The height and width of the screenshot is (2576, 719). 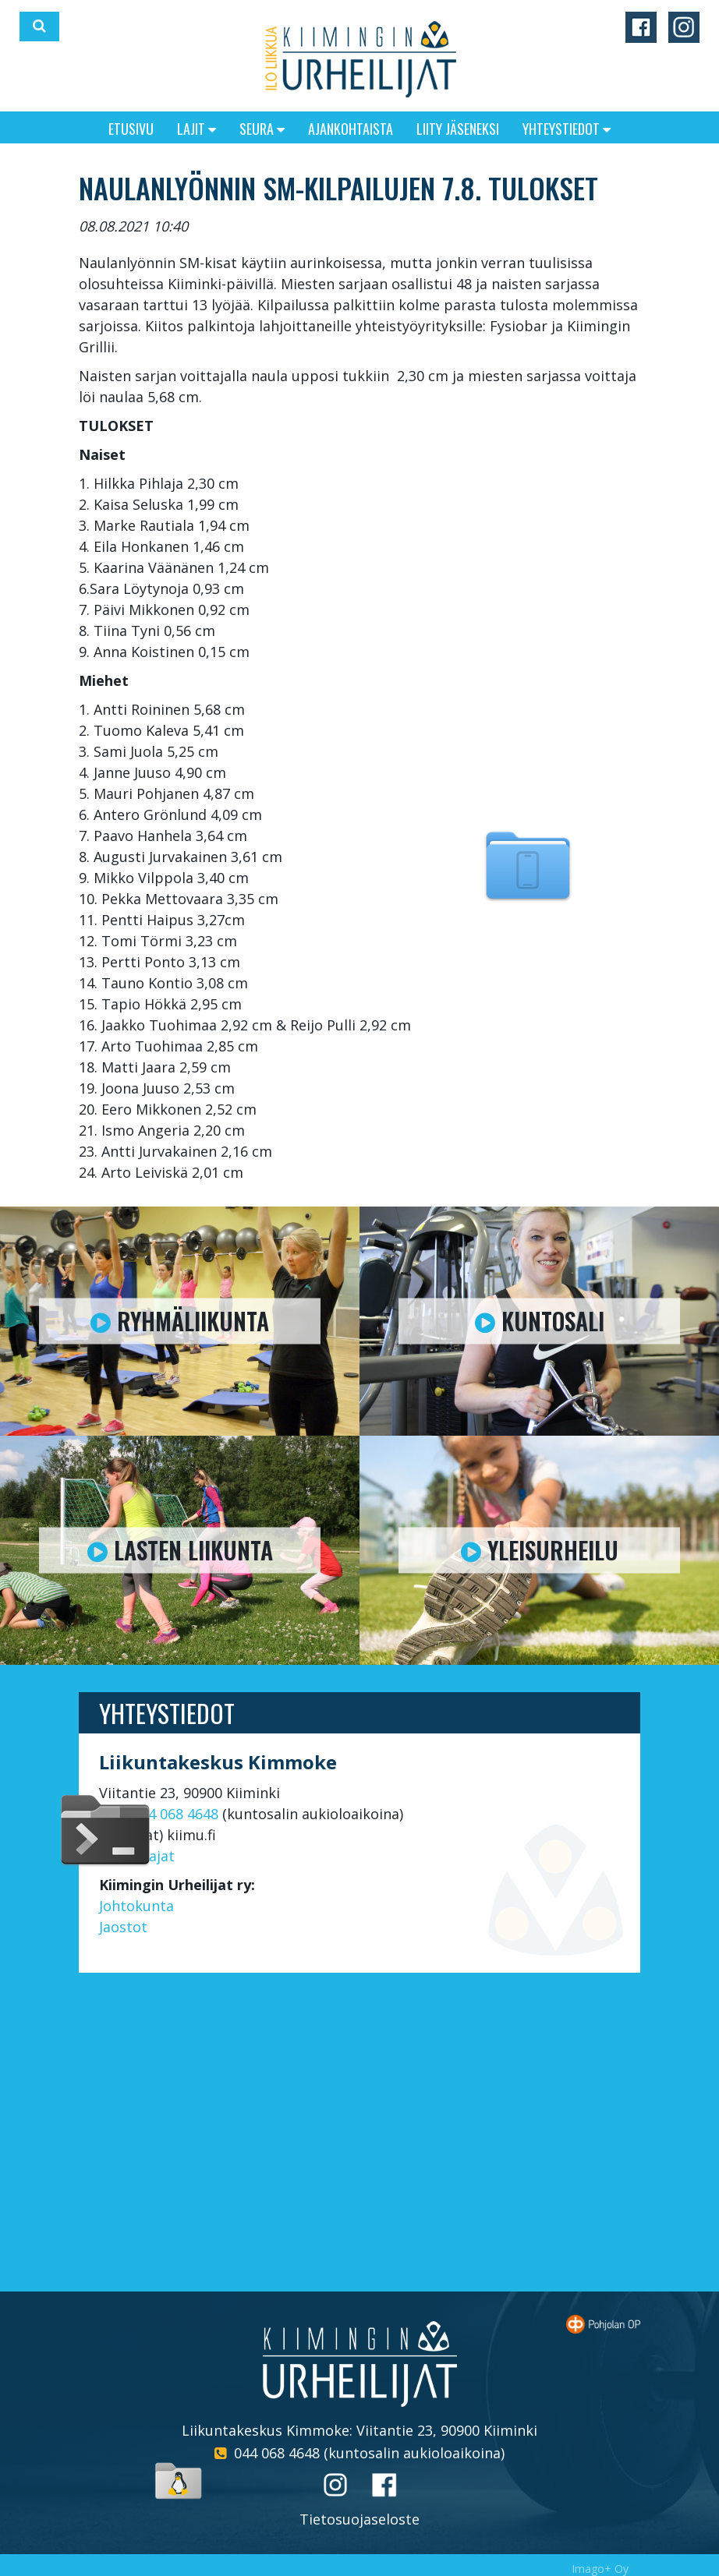 What do you see at coordinates (528, 865) in the screenshot?
I see `open folder containing iPhone backups or synced content` at bounding box center [528, 865].